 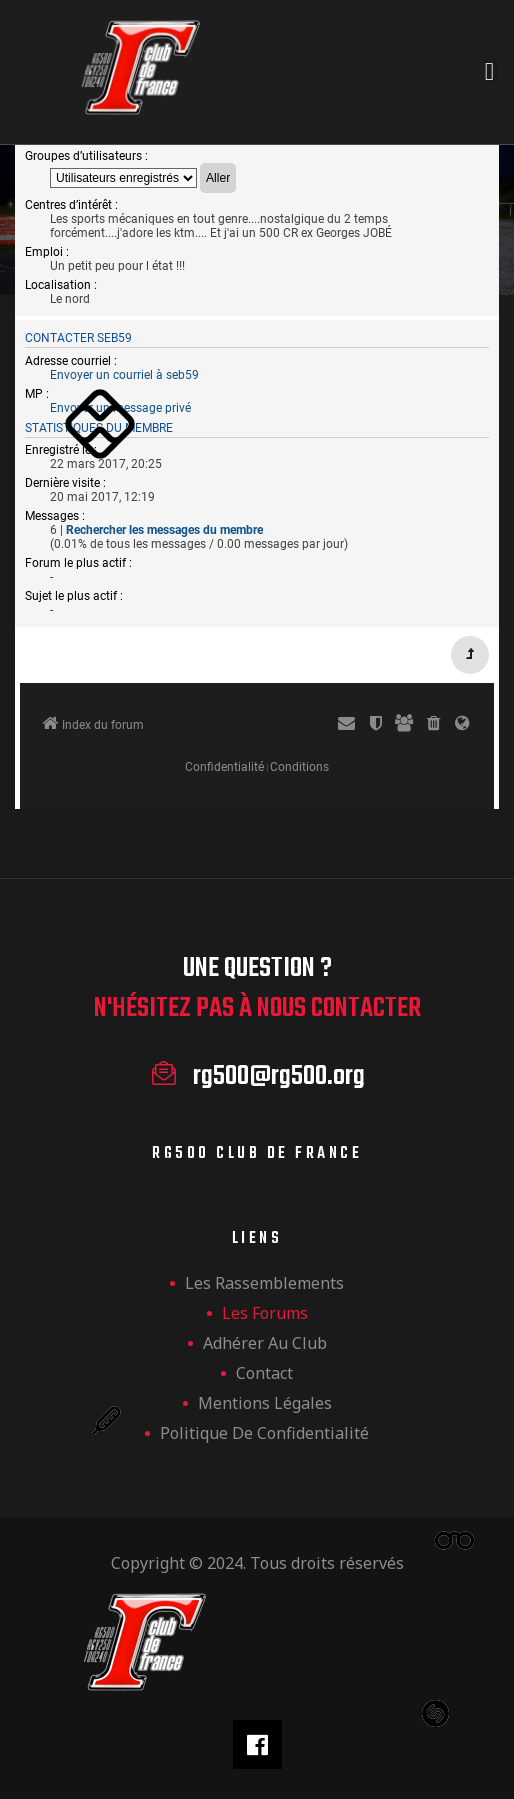 I want to click on pix instant payment logo, so click(x=100, y=424).